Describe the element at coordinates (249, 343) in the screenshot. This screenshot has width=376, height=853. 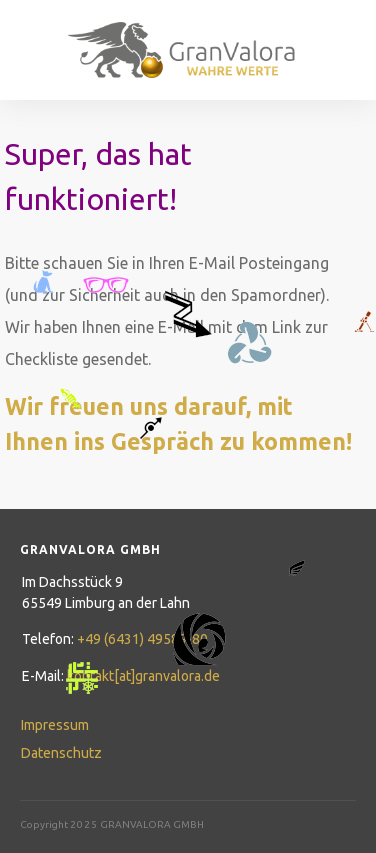
I see `collect or view shell items in game inventory` at that location.